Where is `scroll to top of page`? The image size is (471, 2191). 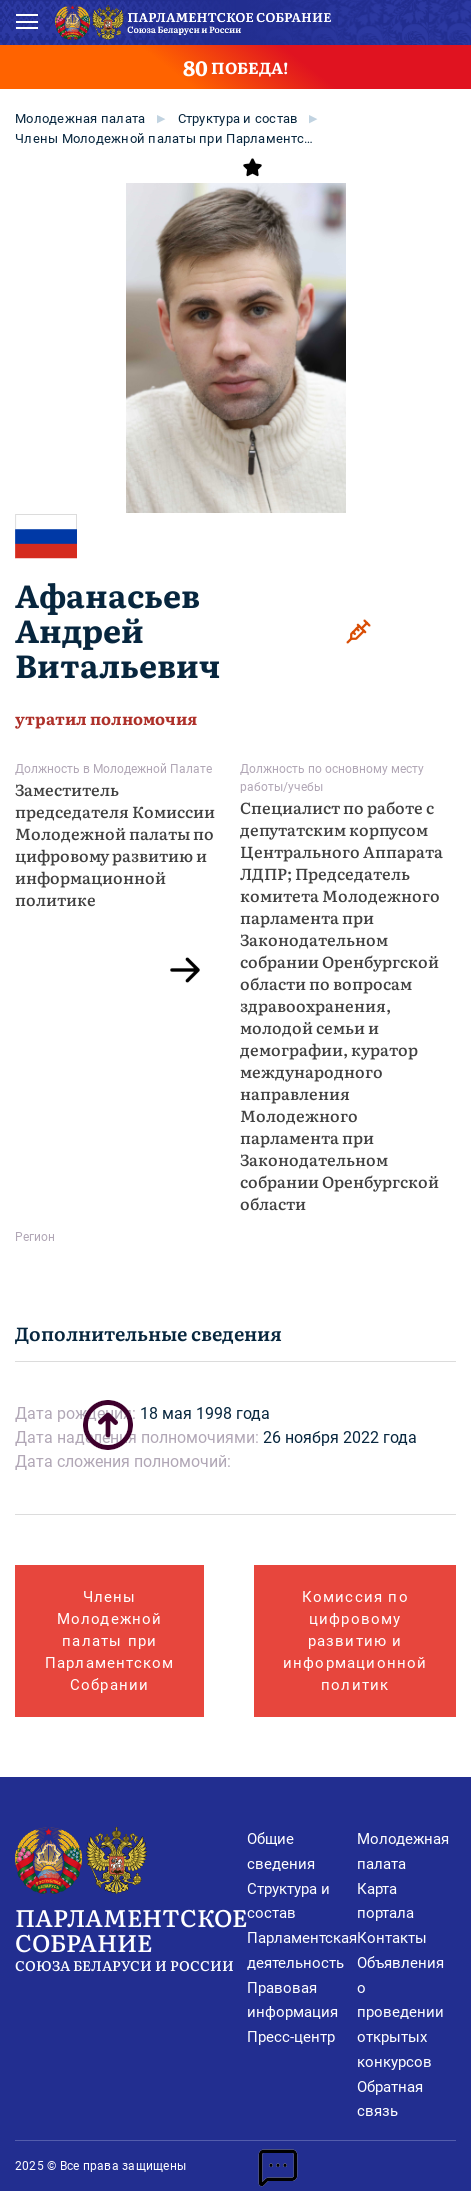 scroll to top of page is located at coordinates (108, 1425).